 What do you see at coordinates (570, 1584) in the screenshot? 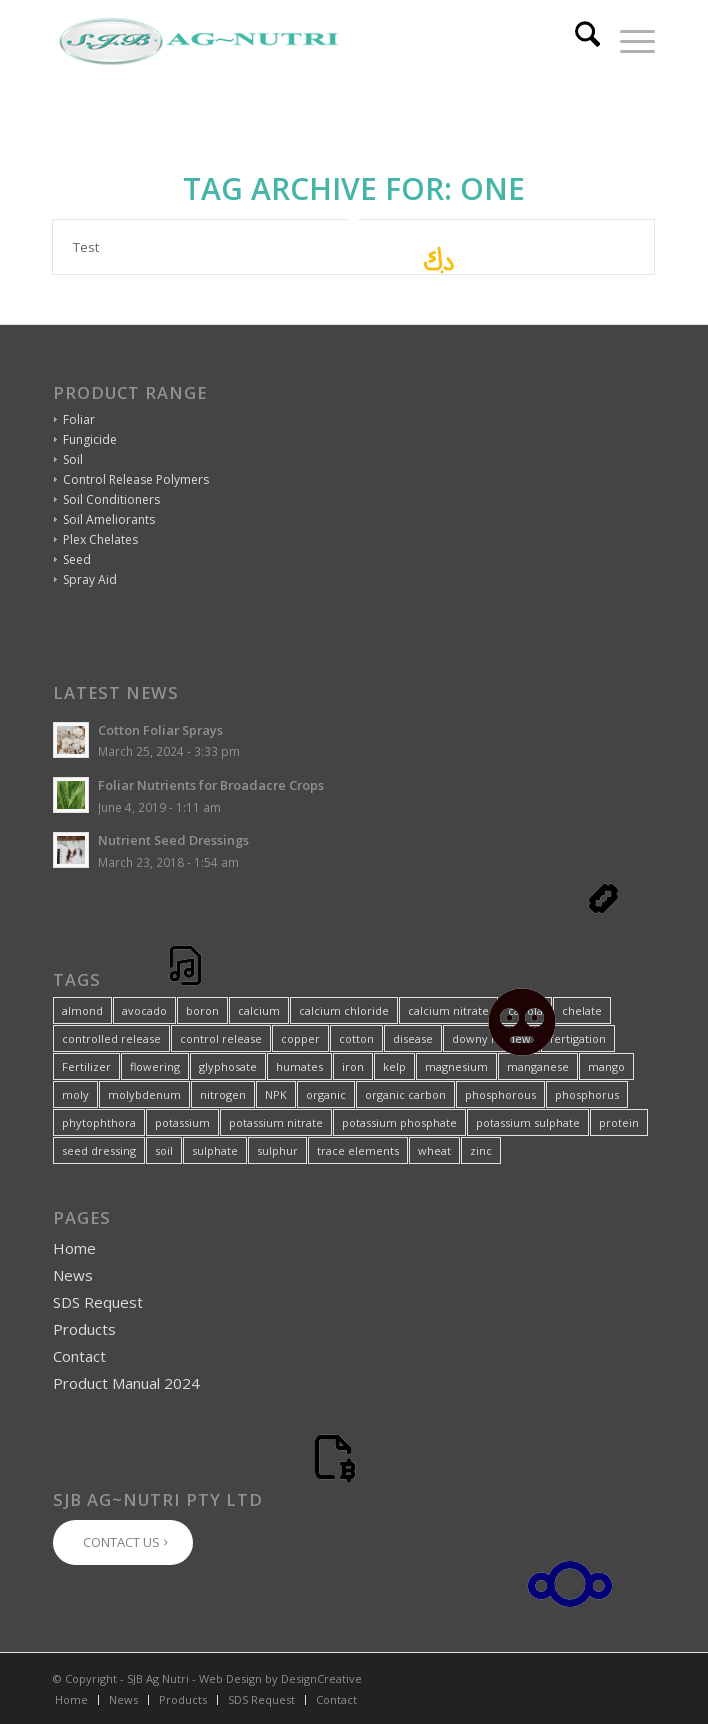
I see `open nextcloud app` at bounding box center [570, 1584].